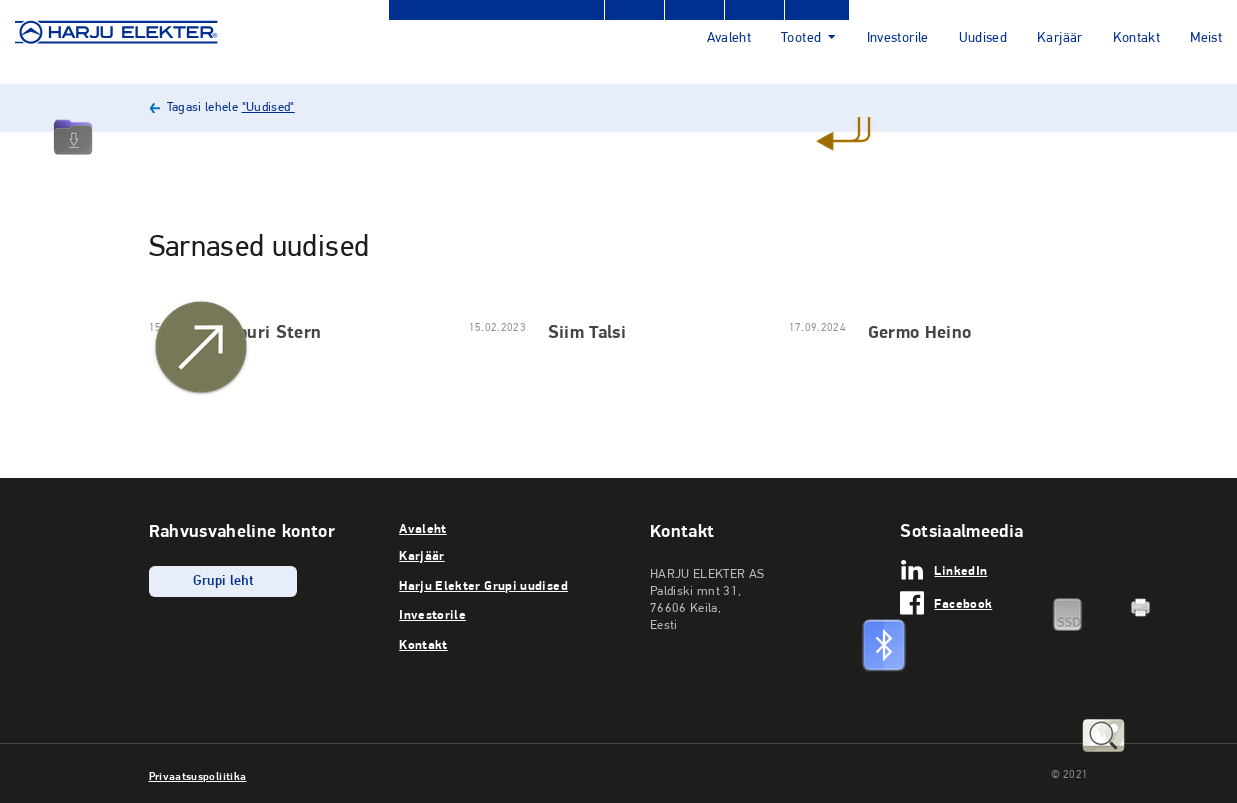 The width and height of the screenshot is (1237, 803). What do you see at coordinates (1140, 607) in the screenshot?
I see `print the current document` at bounding box center [1140, 607].